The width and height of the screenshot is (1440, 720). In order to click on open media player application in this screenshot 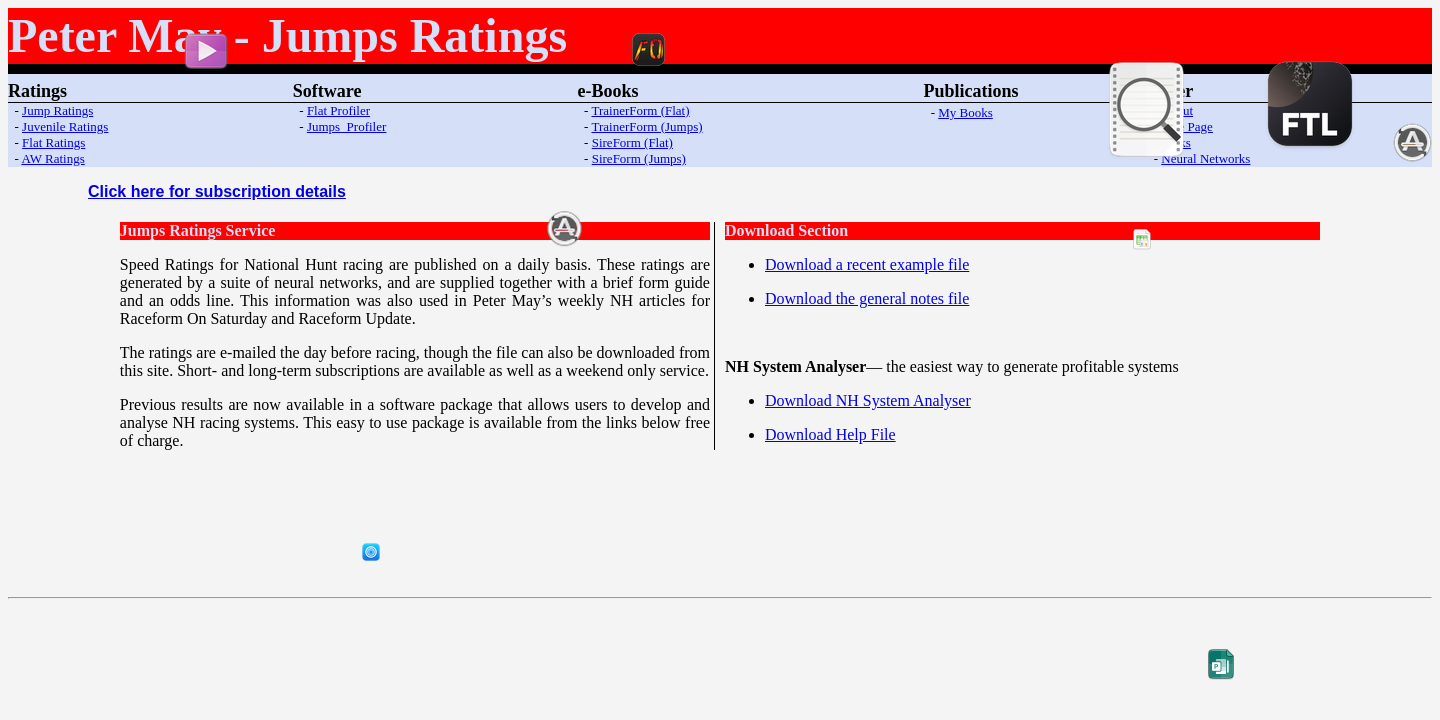, I will do `click(206, 51)`.